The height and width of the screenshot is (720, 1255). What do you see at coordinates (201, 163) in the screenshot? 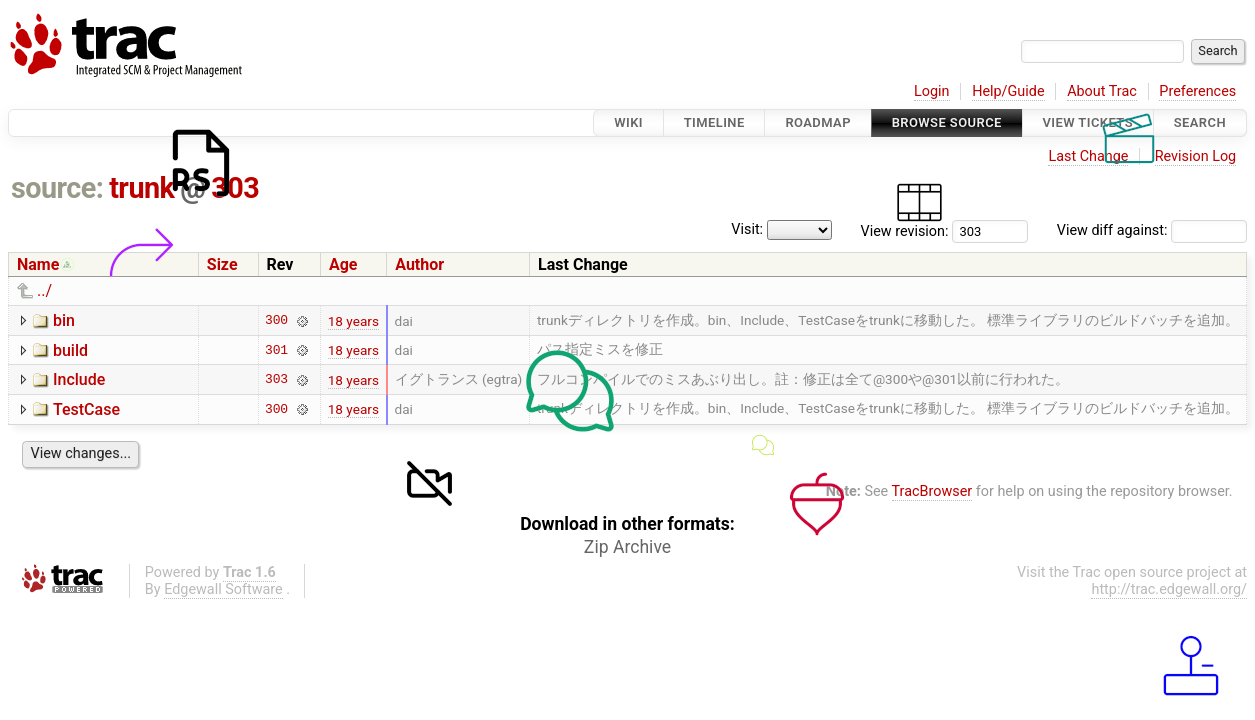
I see `a Rust source code file` at bounding box center [201, 163].